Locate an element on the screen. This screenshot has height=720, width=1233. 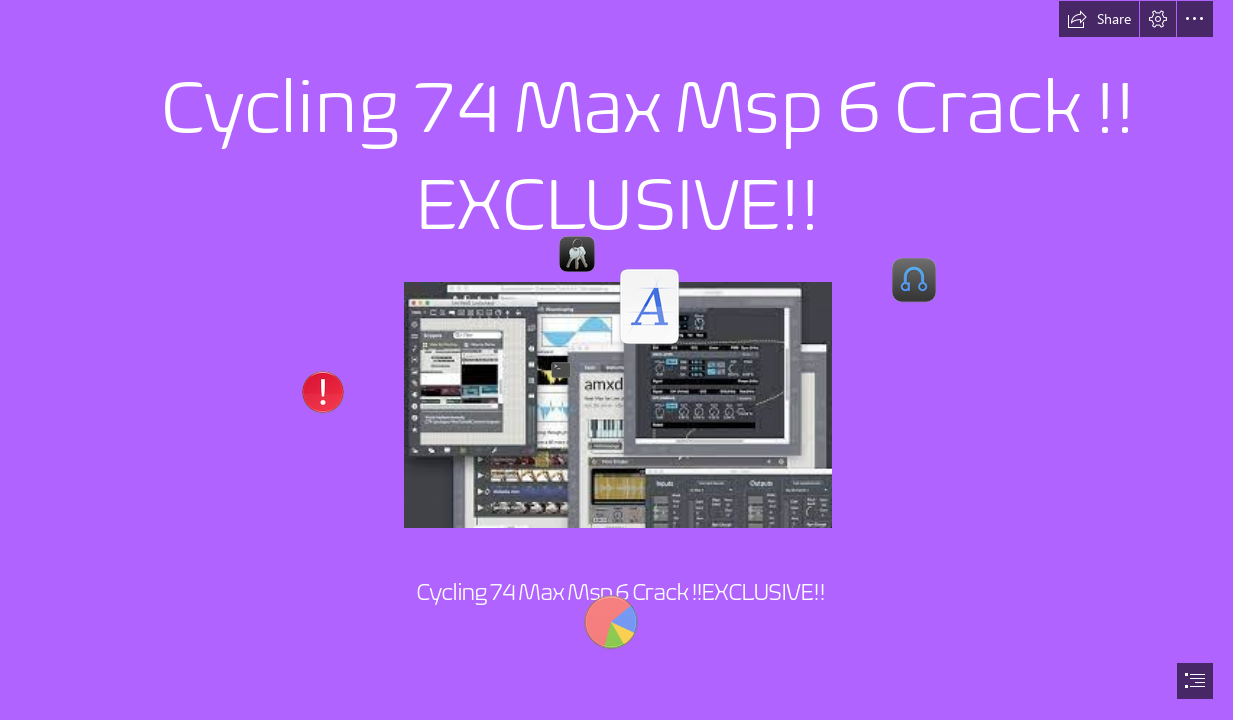
a TrueType font file is located at coordinates (649, 306).